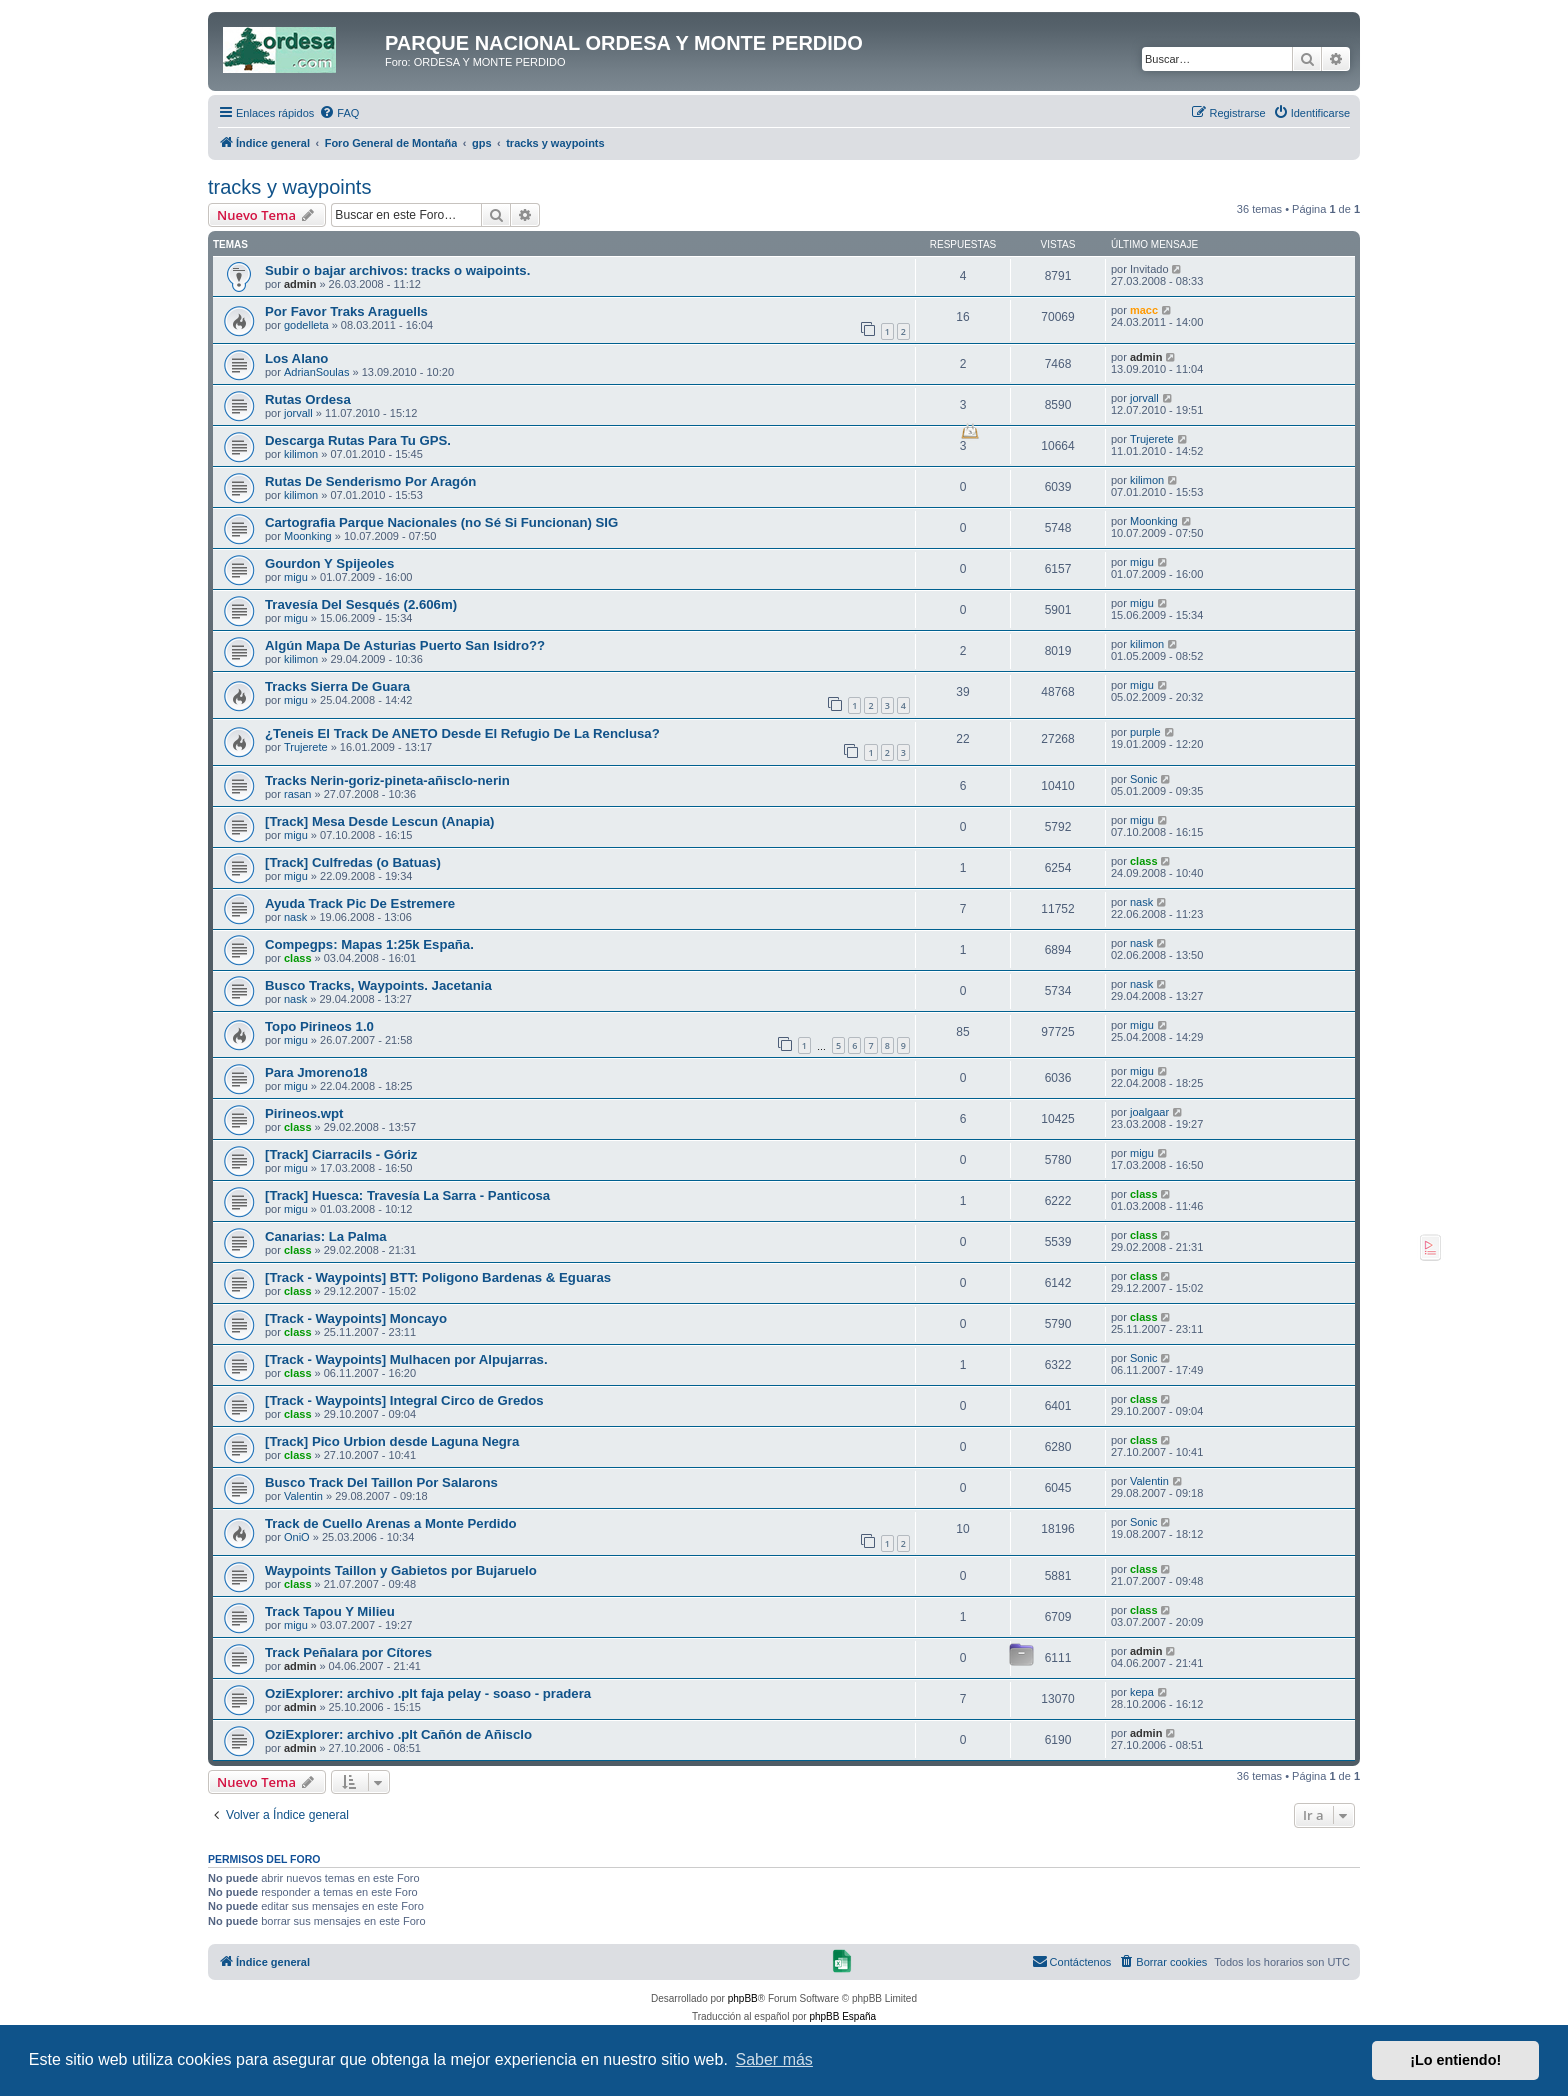 The width and height of the screenshot is (1568, 2096). Describe the element at coordinates (1021, 1654) in the screenshot. I see `open the nautilus file manager` at that location.